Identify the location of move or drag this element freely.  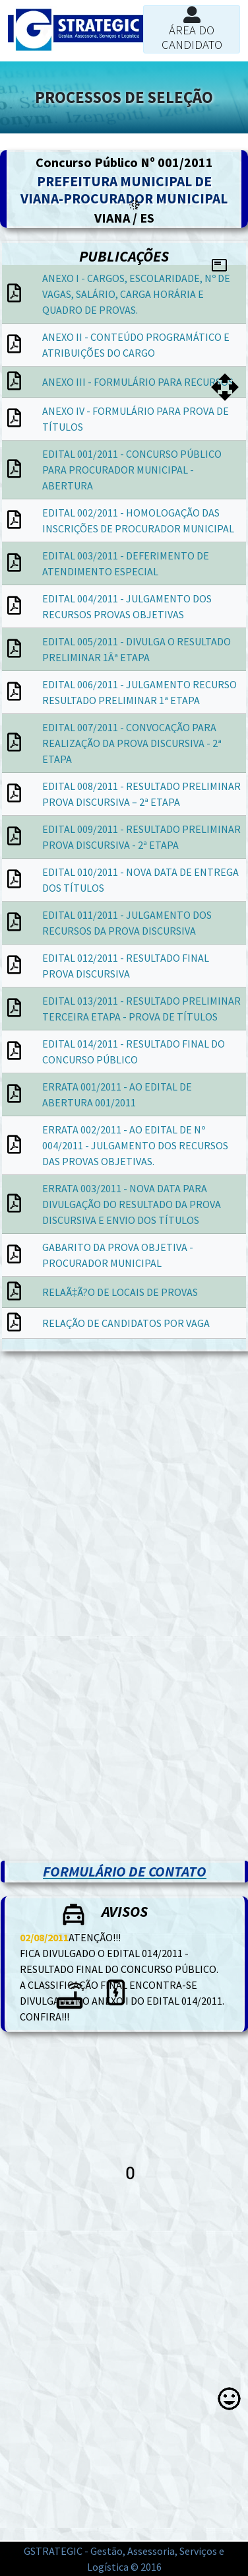
(225, 387).